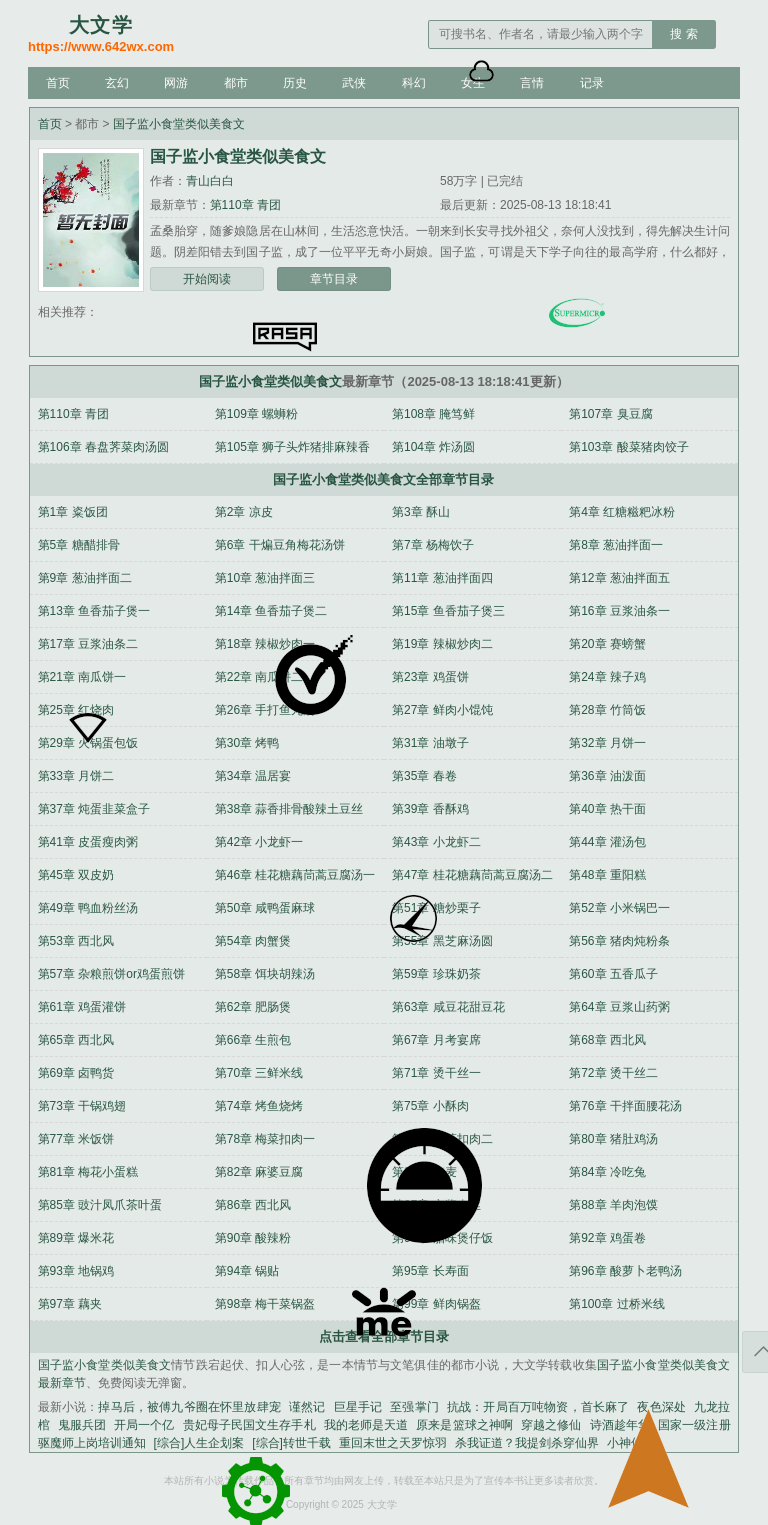  What do you see at coordinates (384, 1312) in the screenshot?
I see `visit GoFundMe website or app` at bounding box center [384, 1312].